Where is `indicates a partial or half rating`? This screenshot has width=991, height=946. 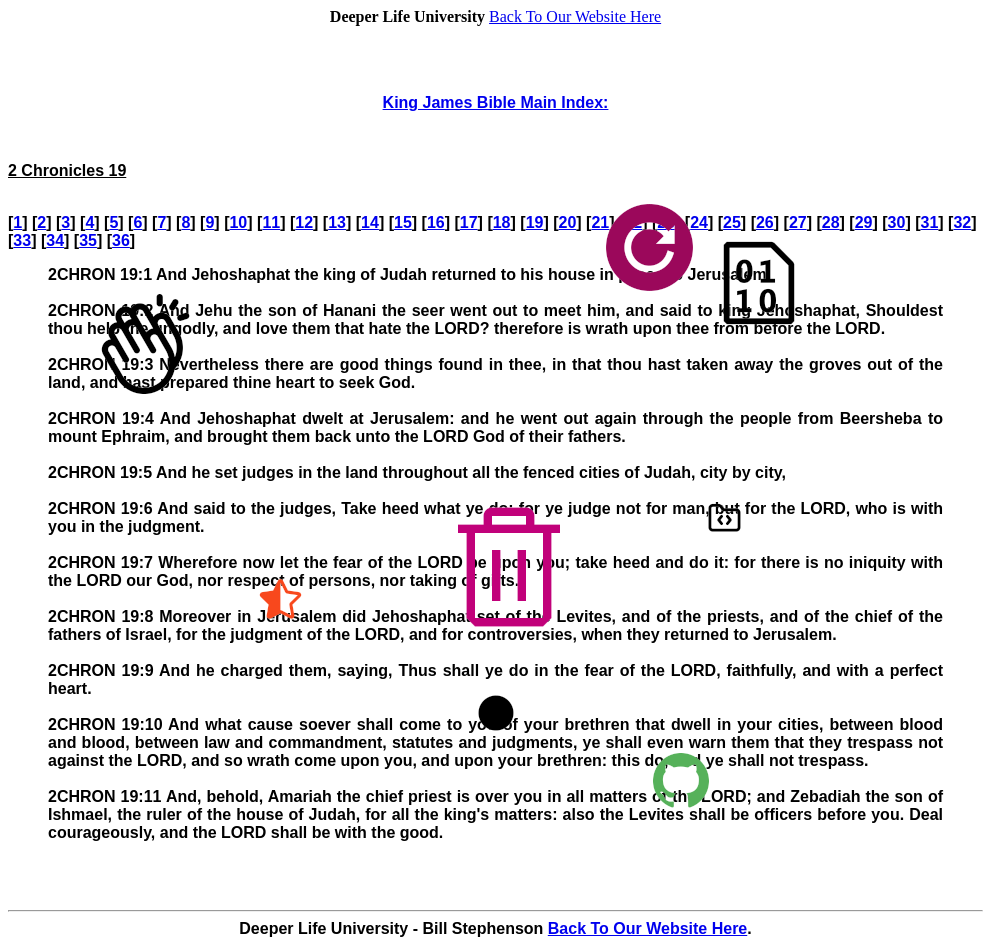
indicates a partial or half rating is located at coordinates (280, 599).